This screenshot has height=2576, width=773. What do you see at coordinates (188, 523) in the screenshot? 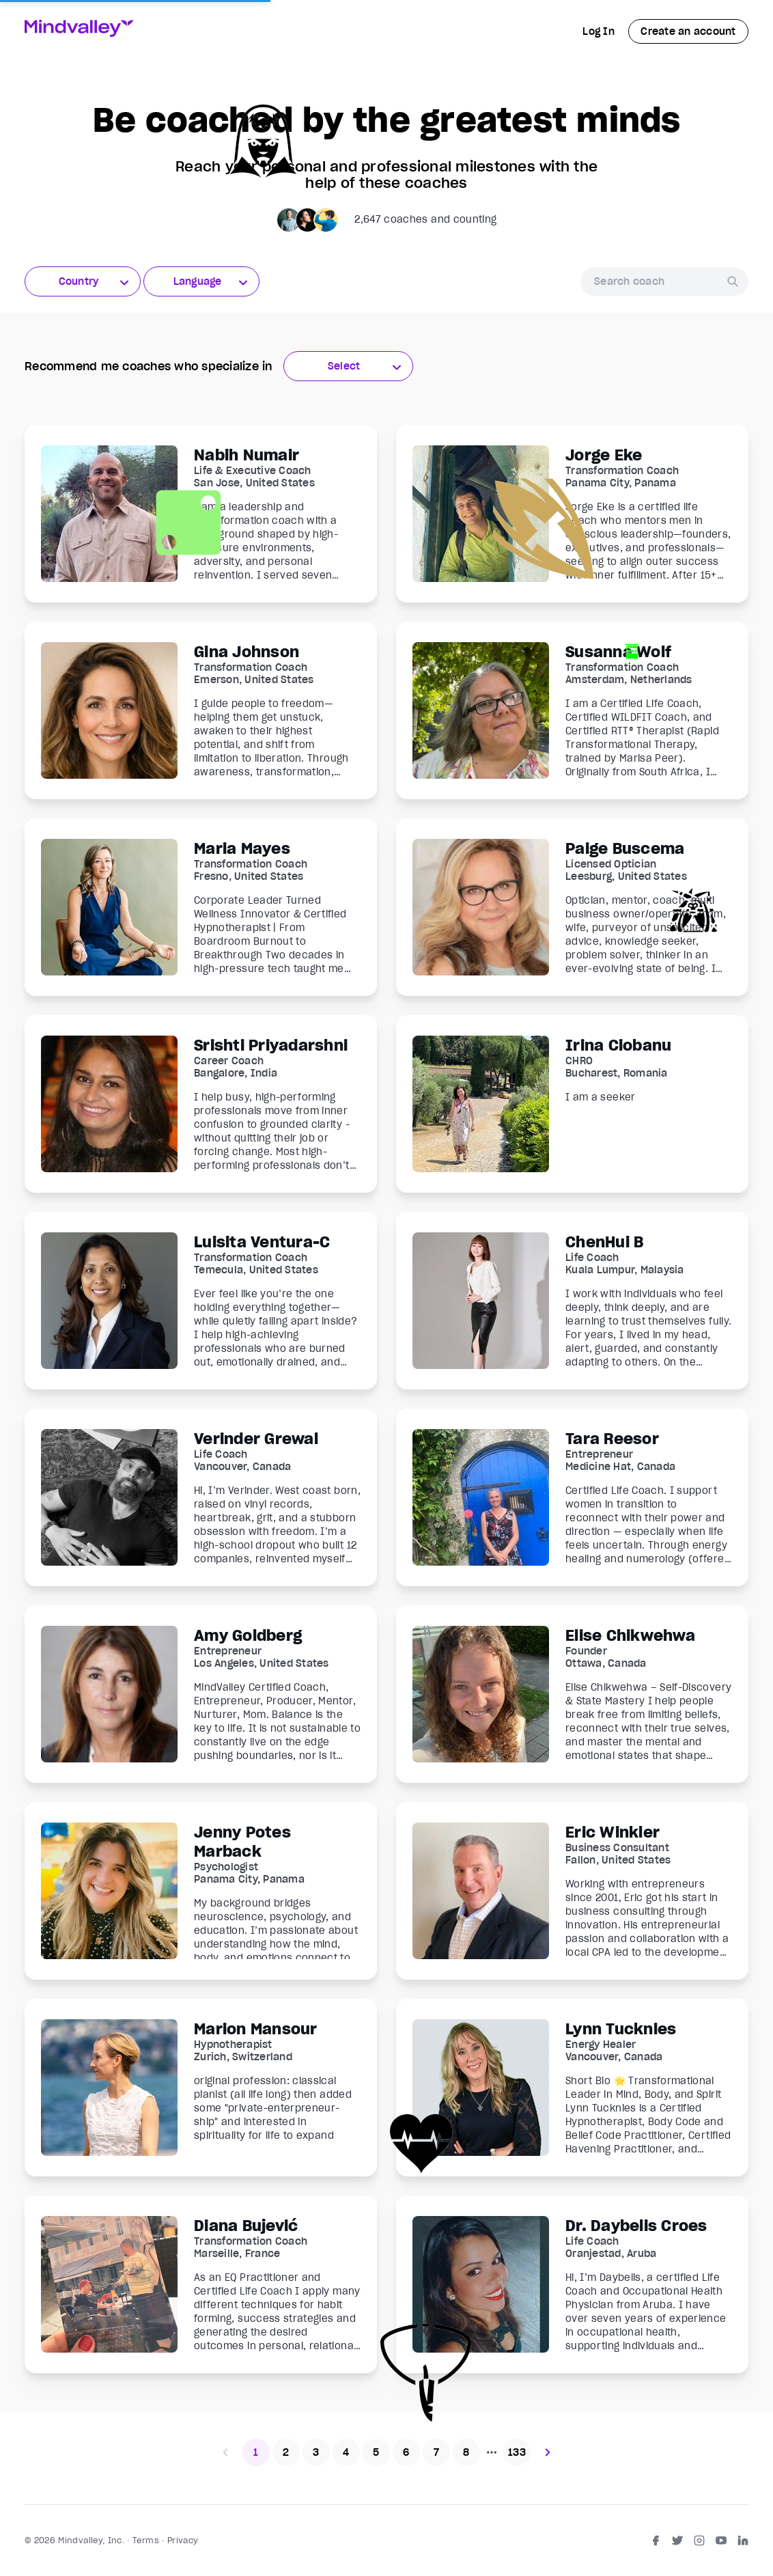
I see `roll the dice or randomize` at bounding box center [188, 523].